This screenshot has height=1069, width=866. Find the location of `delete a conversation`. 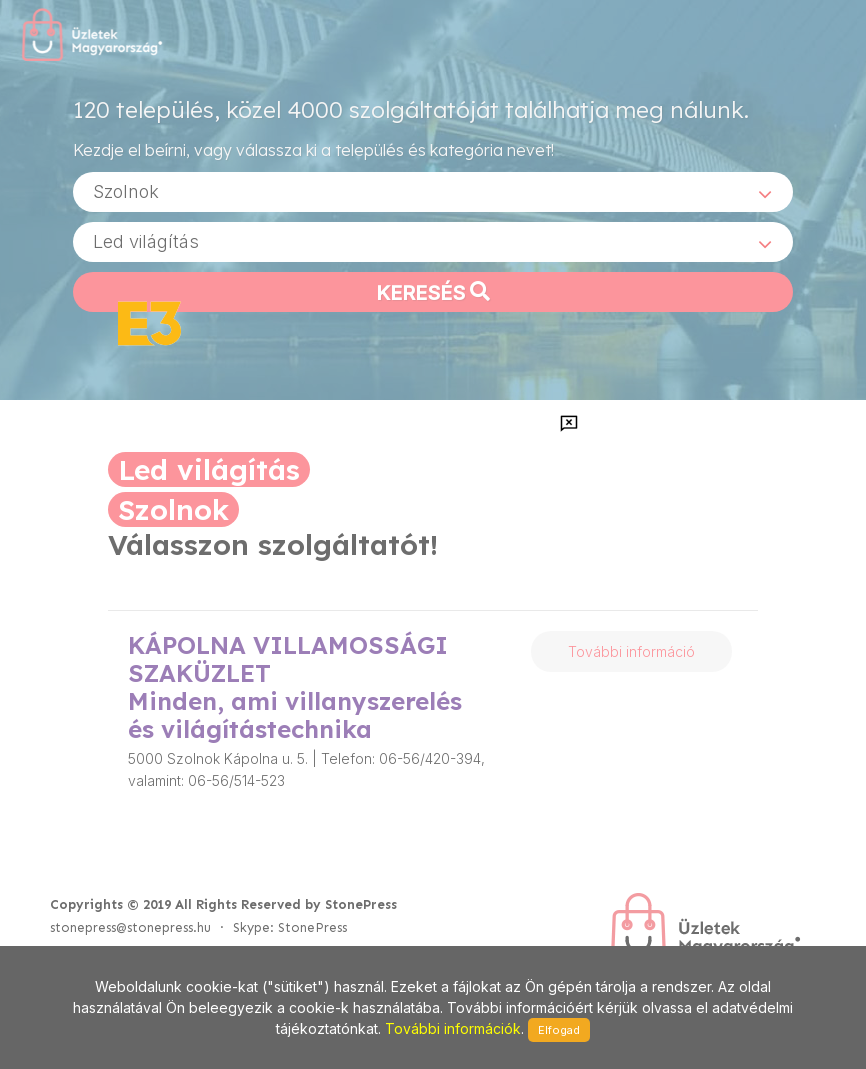

delete a conversation is located at coordinates (569, 423).